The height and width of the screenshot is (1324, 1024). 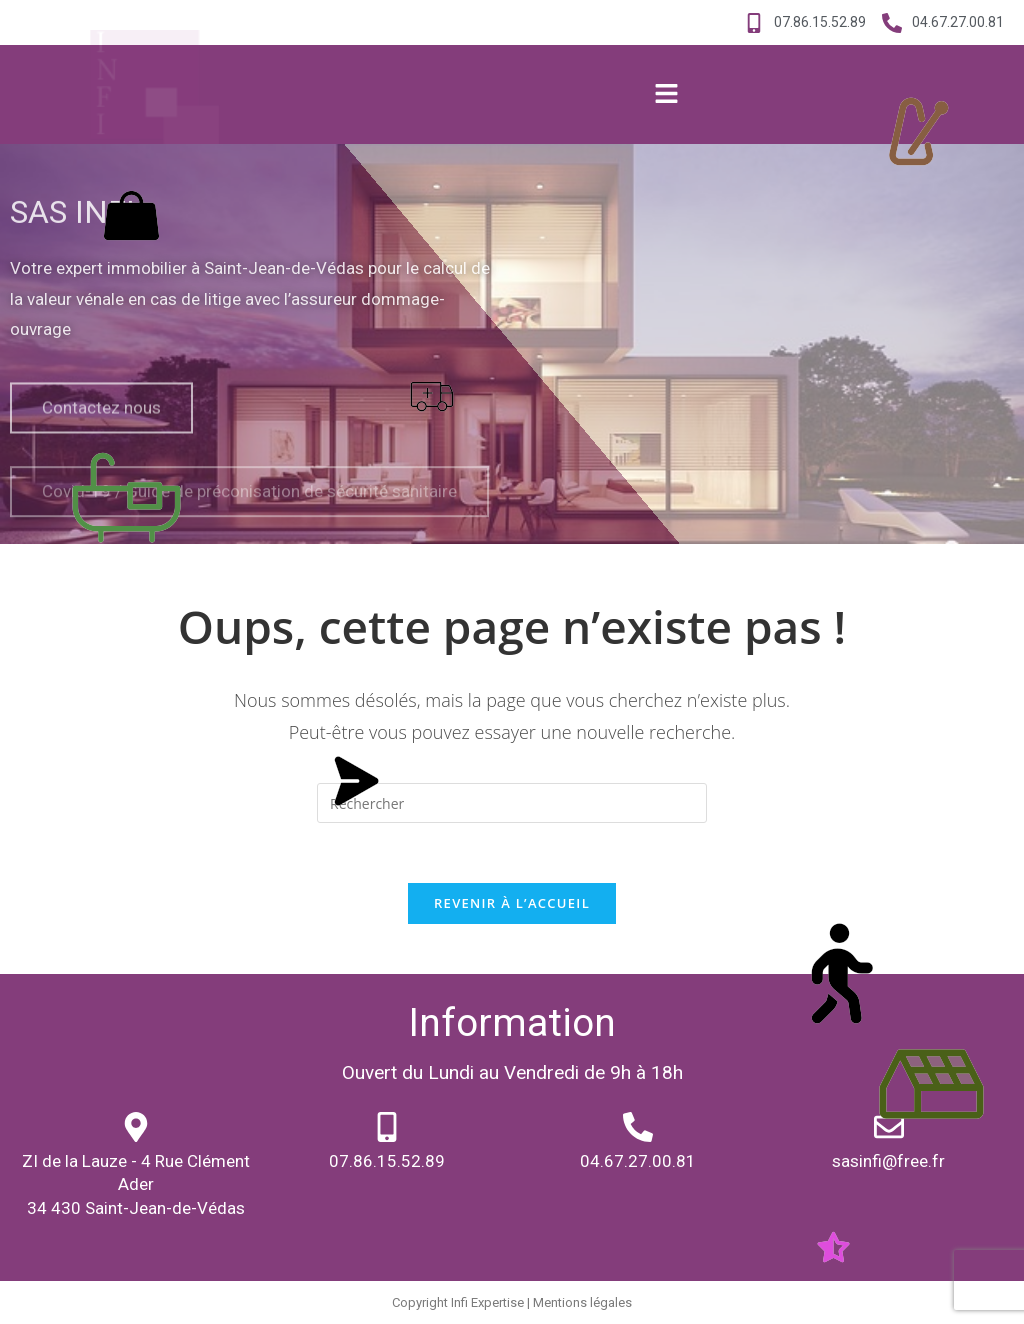 What do you see at coordinates (931, 1087) in the screenshot?
I see `view solar panel system status` at bounding box center [931, 1087].